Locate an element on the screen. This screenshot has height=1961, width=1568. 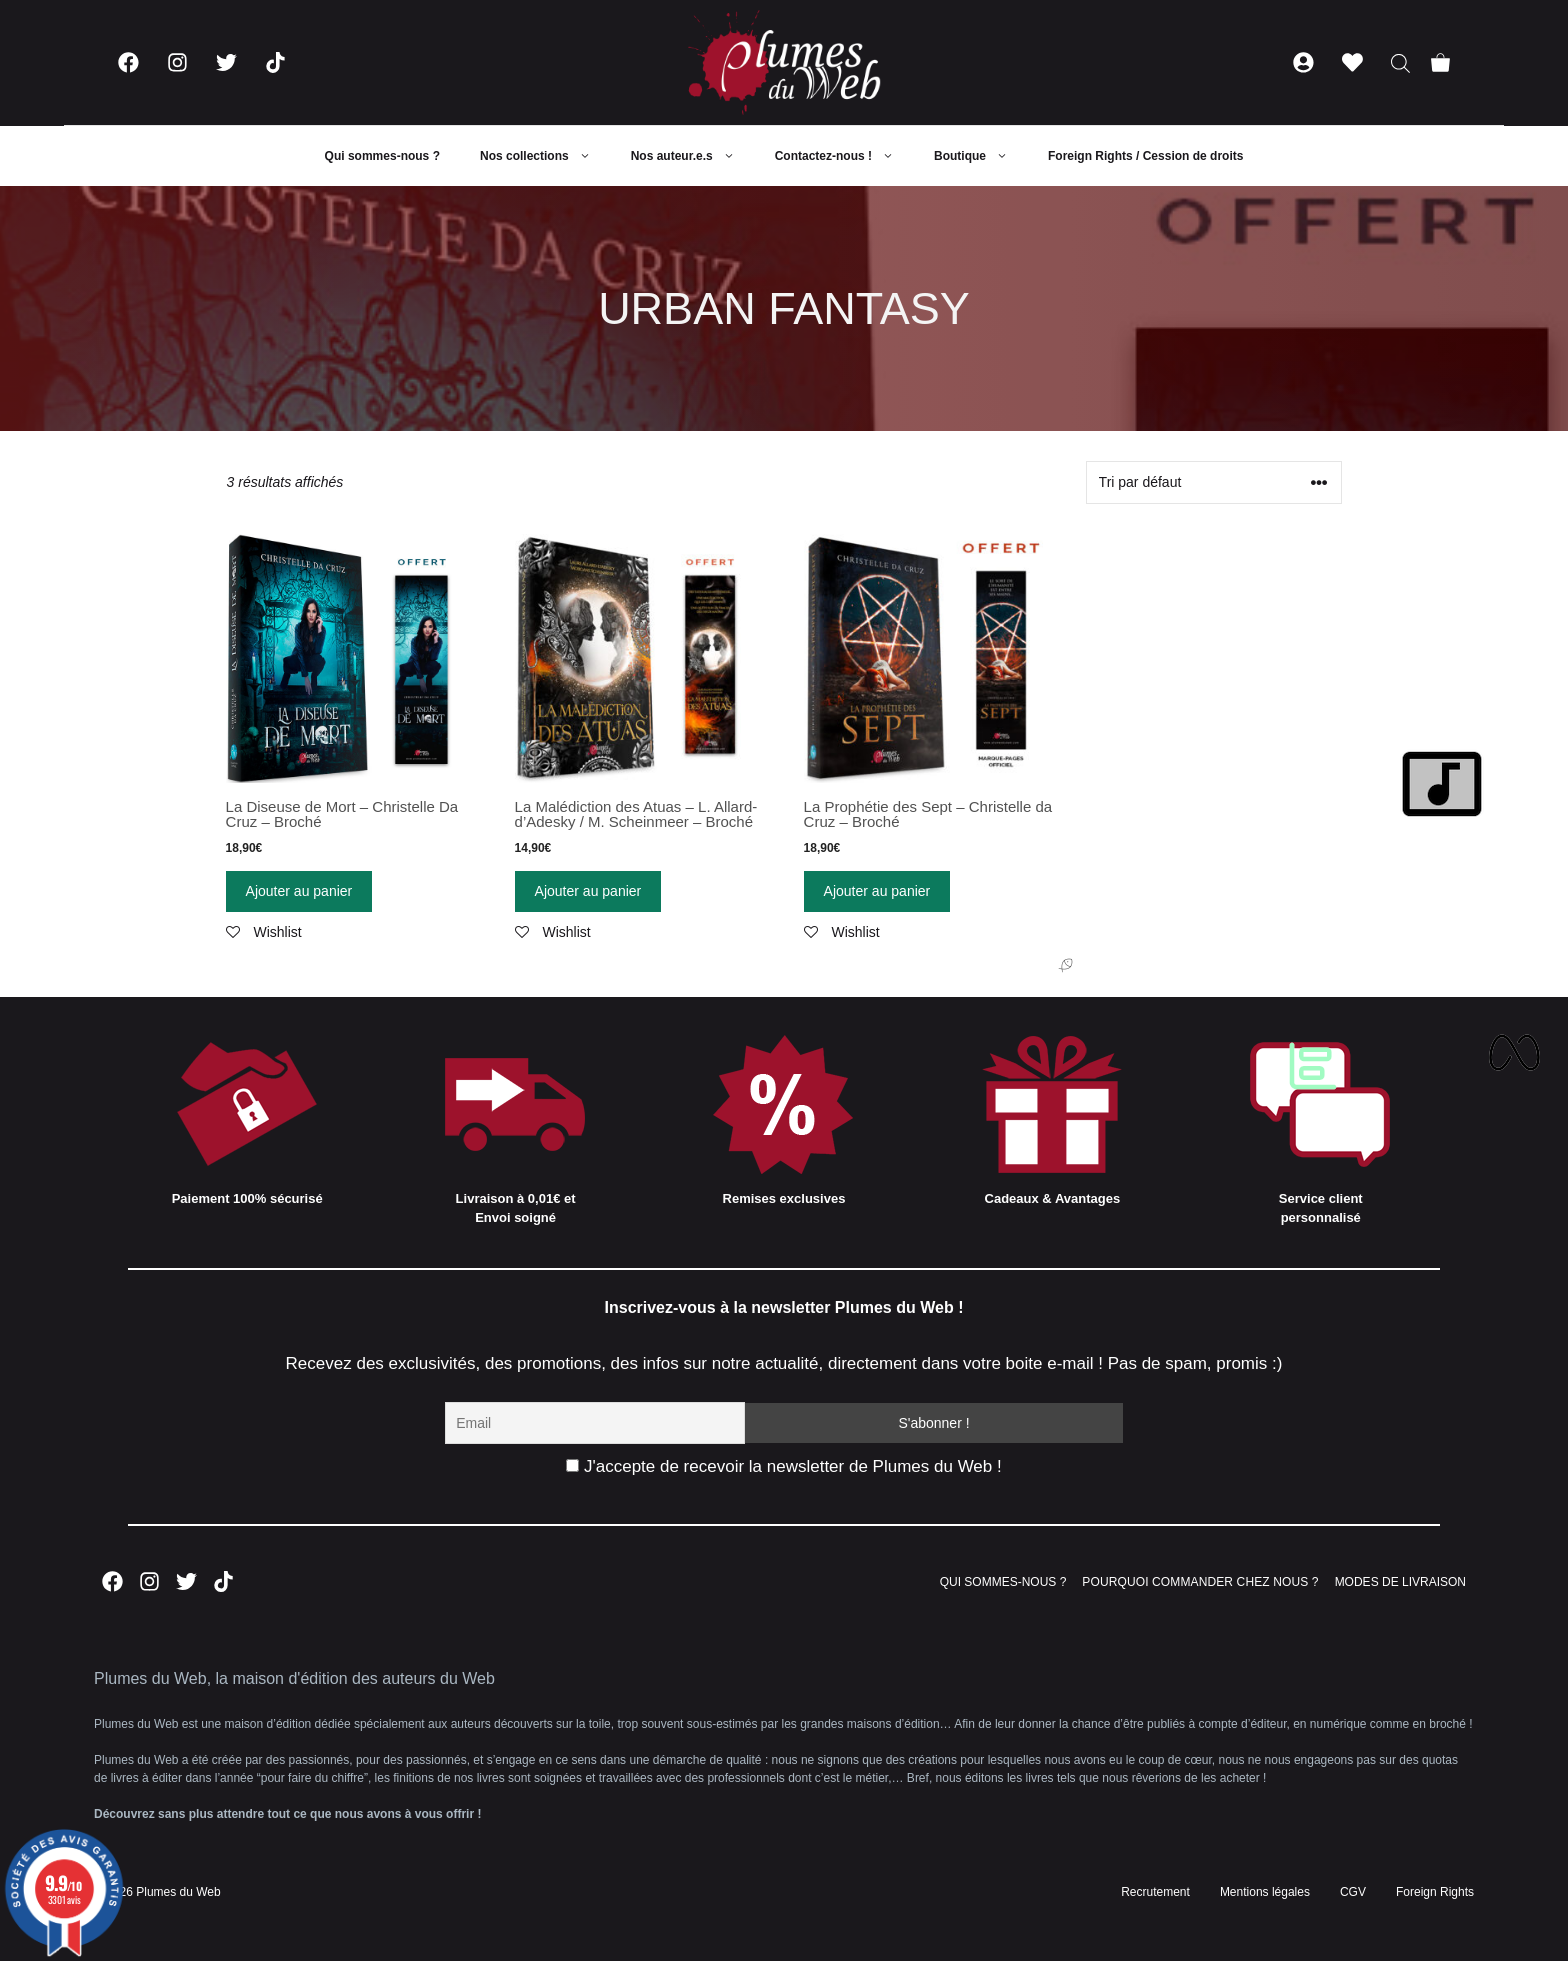
view analytics or statistics is located at coordinates (1313, 1066).